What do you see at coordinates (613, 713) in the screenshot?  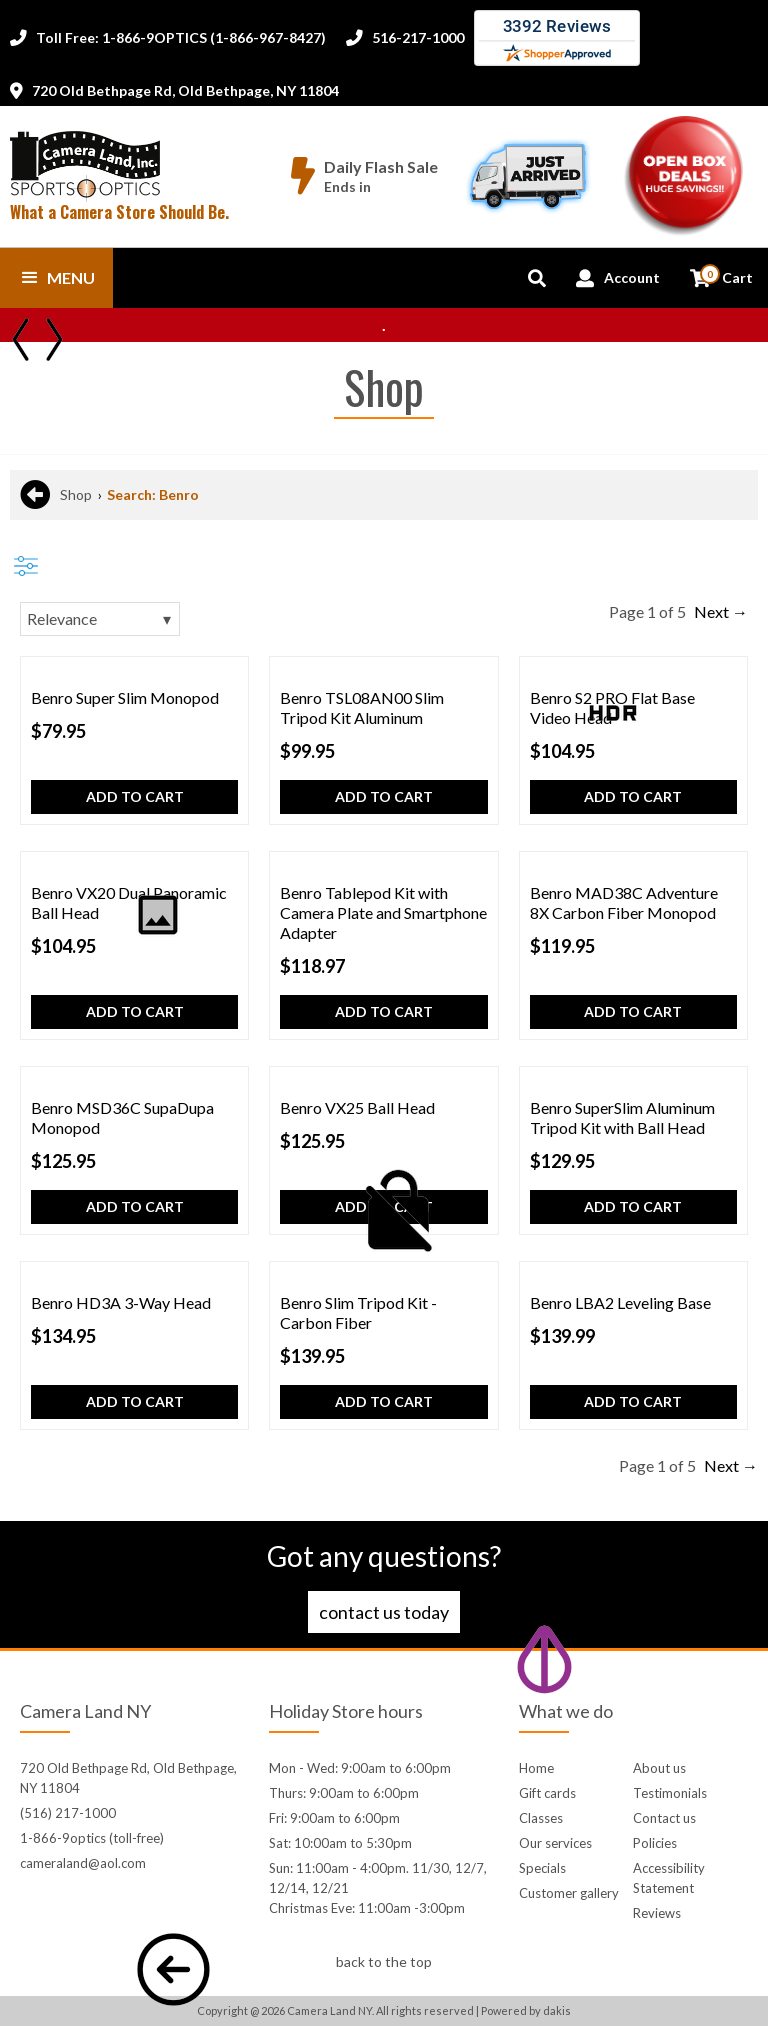 I see `enable HDR mode for photos` at bounding box center [613, 713].